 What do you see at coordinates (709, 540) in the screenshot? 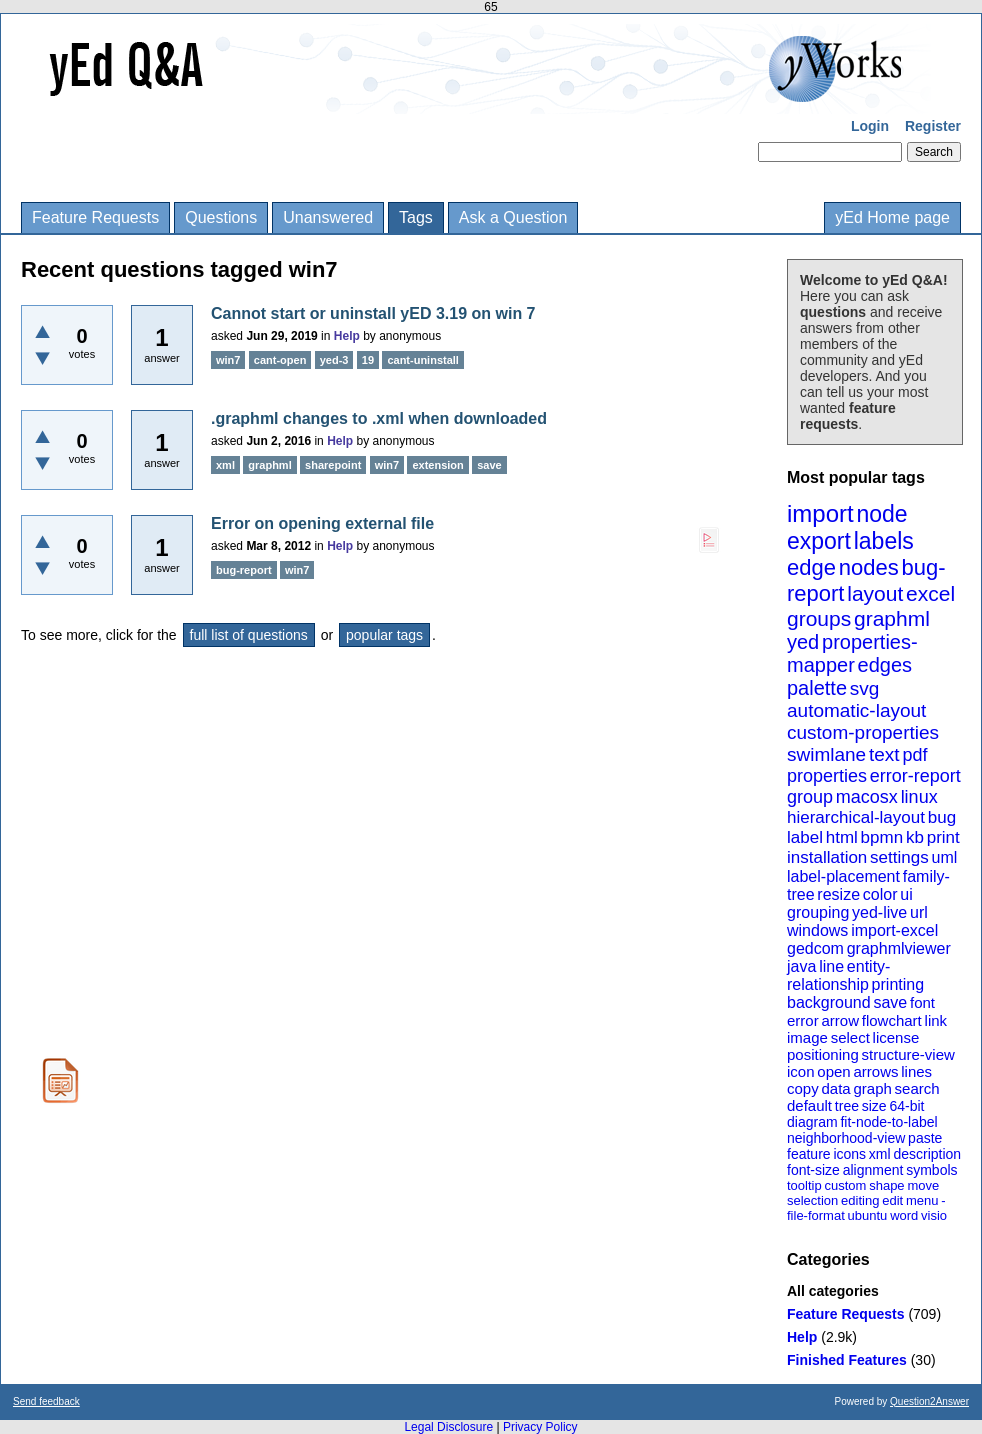
I see `an mpegurl audio playlist file` at bounding box center [709, 540].